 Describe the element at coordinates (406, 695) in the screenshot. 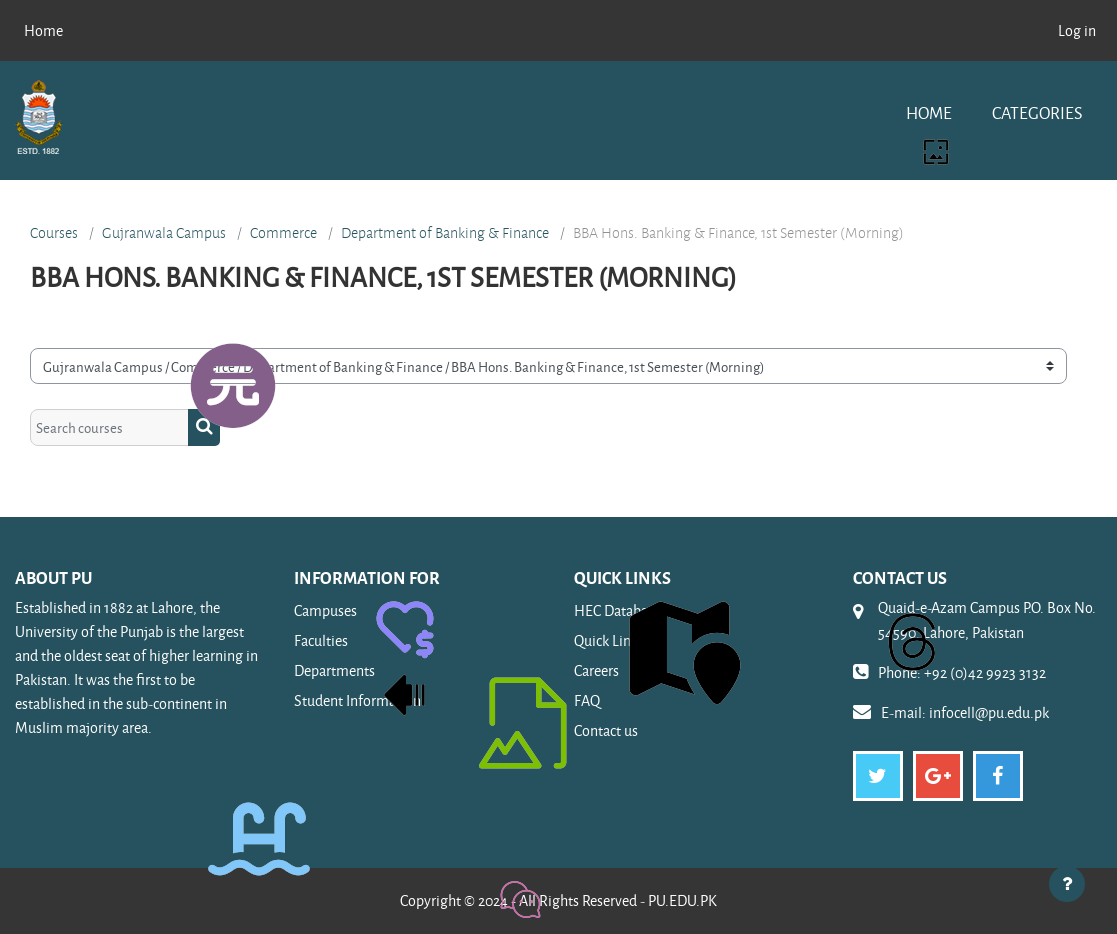

I see `go back multiple steps` at that location.